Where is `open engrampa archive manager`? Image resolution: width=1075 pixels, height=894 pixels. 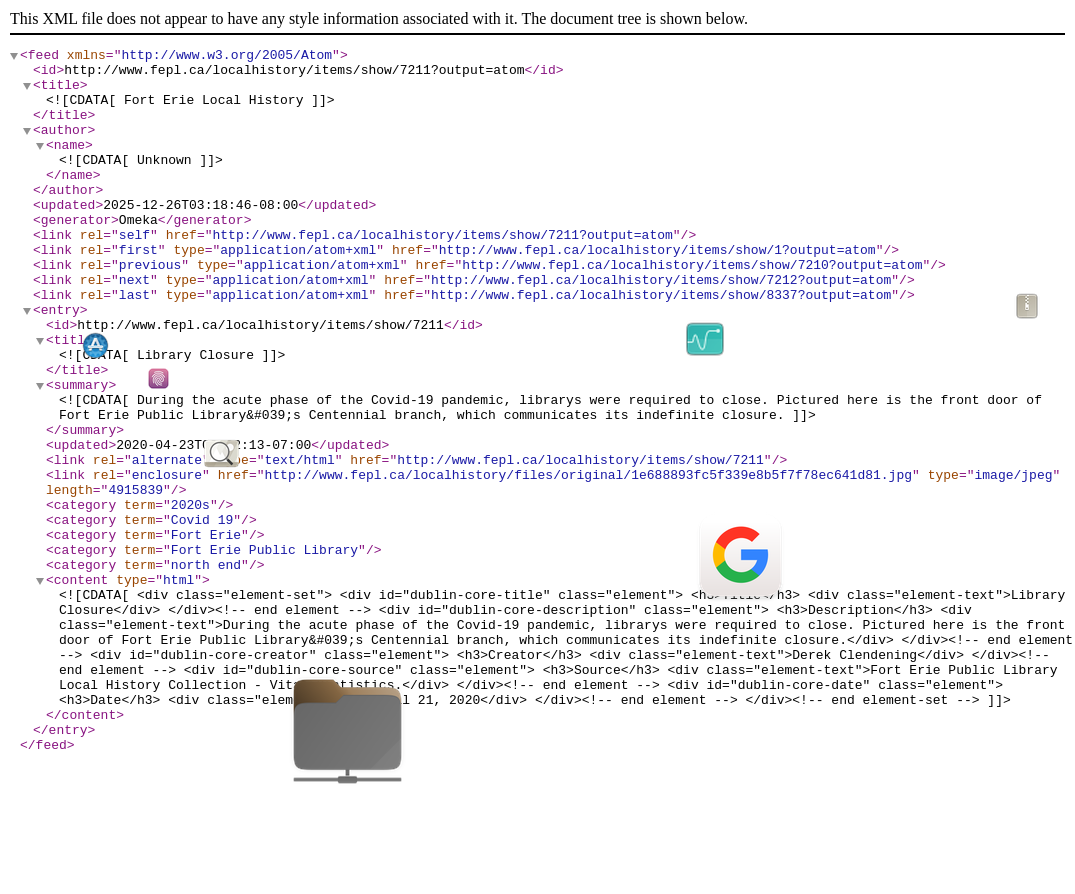 open engrampa archive manager is located at coordinates (1027, 306).